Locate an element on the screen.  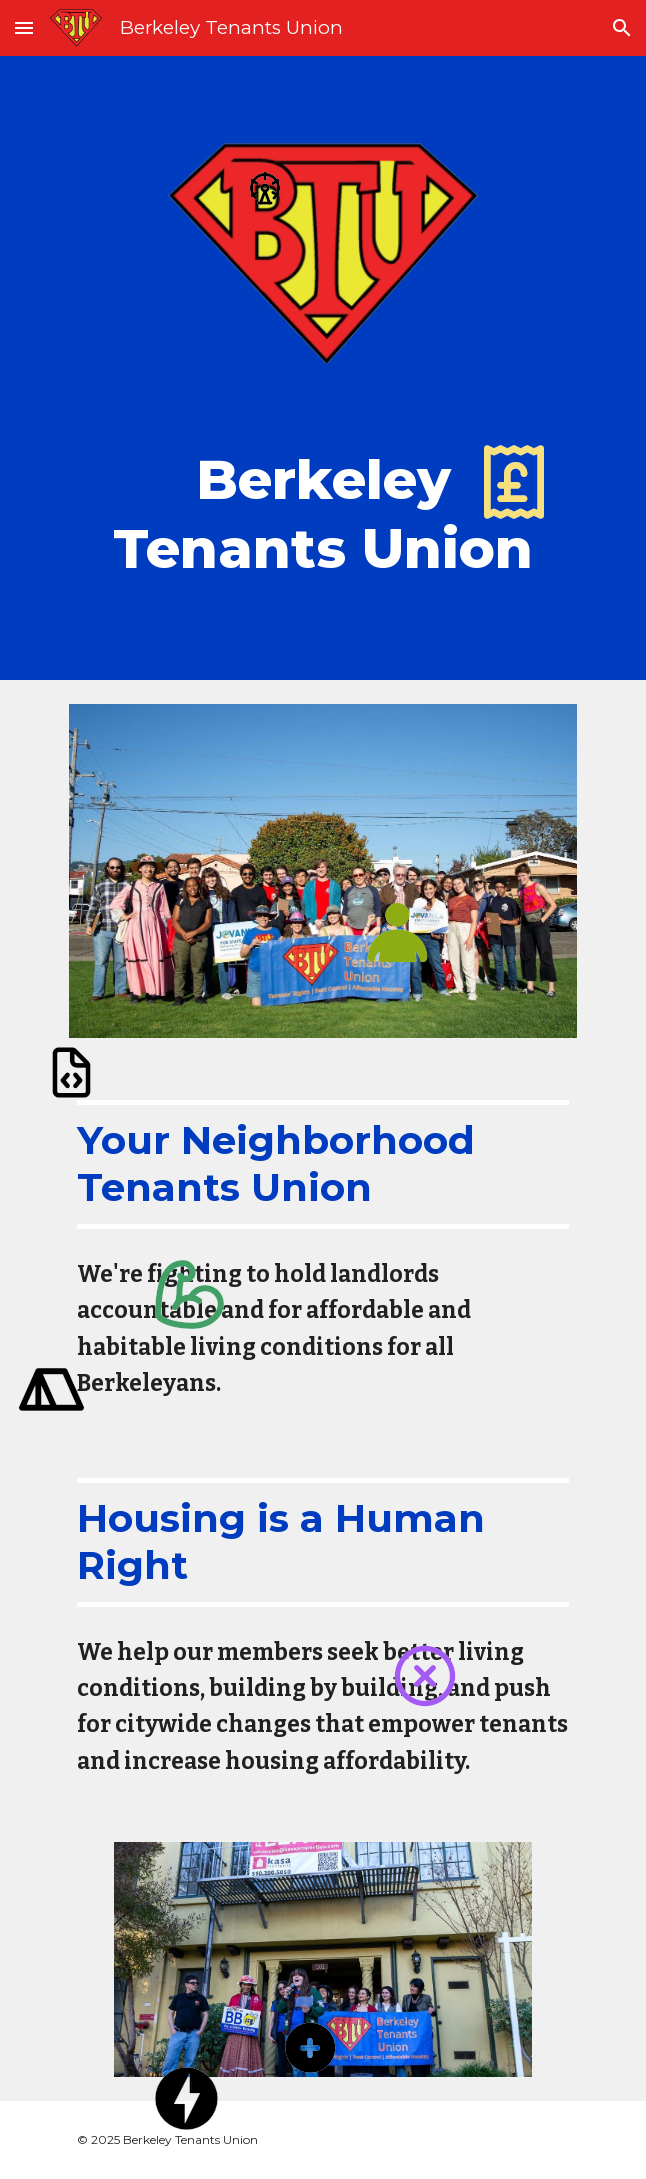
access camping or outdoor activity features is located at coordinates (51, 1391).